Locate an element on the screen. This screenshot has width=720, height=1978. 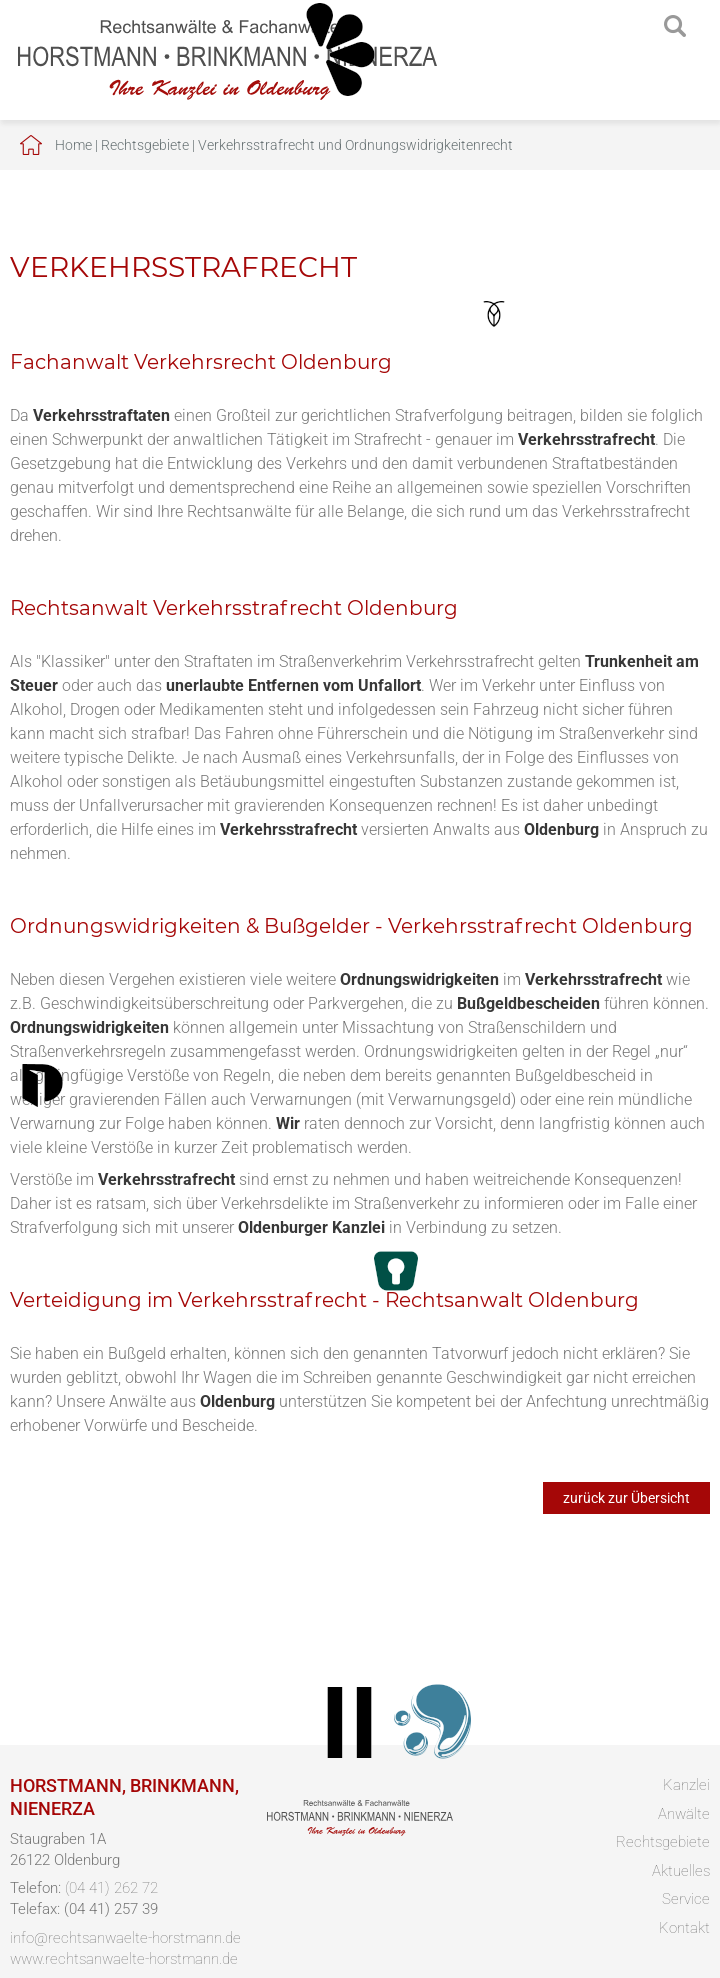
open dictionary.com app is located at coordinates (42, 1085).